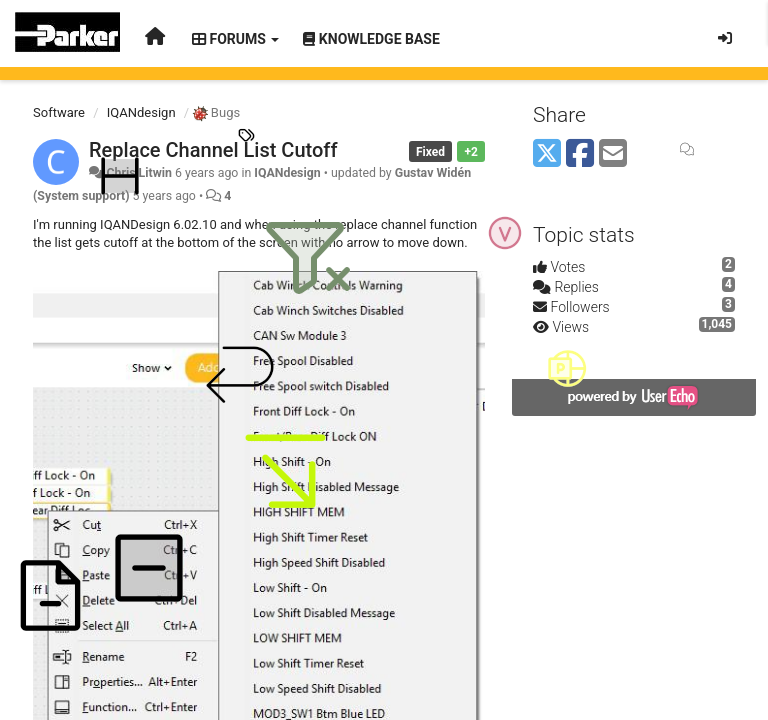  Describe the element at coordinates (240, 372) in the screenshot. I see `undo or revert to previous action` at that location.